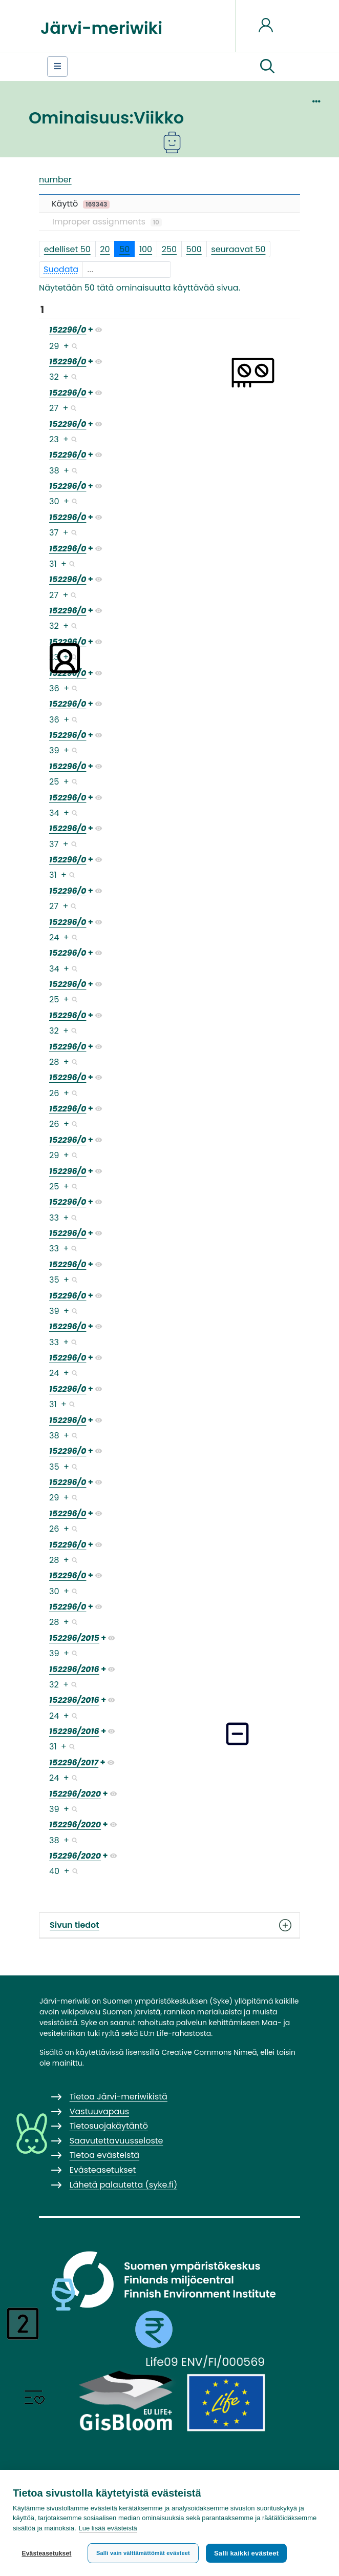 The height and width of the screenshot is (2576, 339). Describe the element at coordinates (154, 2329) in the screenshot. I see `view price in Indian rupees` at that location.